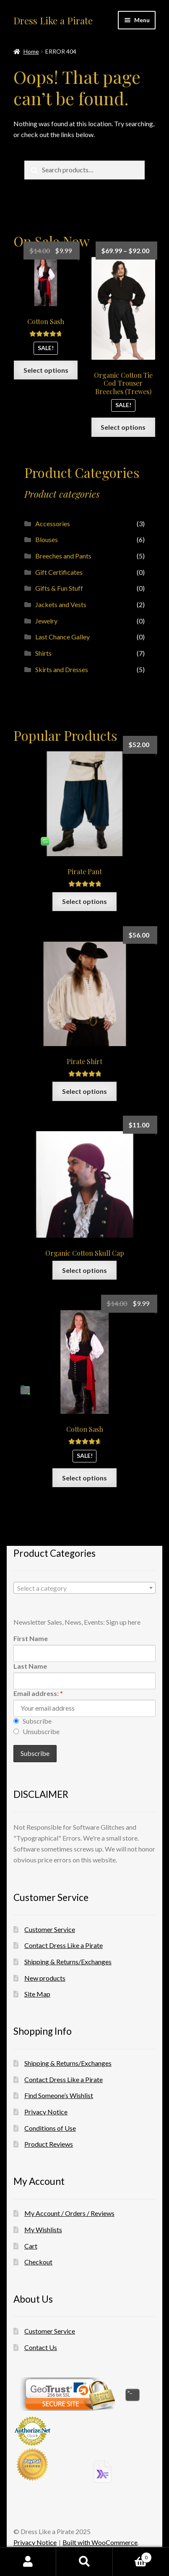 Image resolution: width=169 pixels, height=2576 pixels. Describe the element at coordinates (45, 841) in the screenshot. I see `open wps spreadsheets application` at that location.